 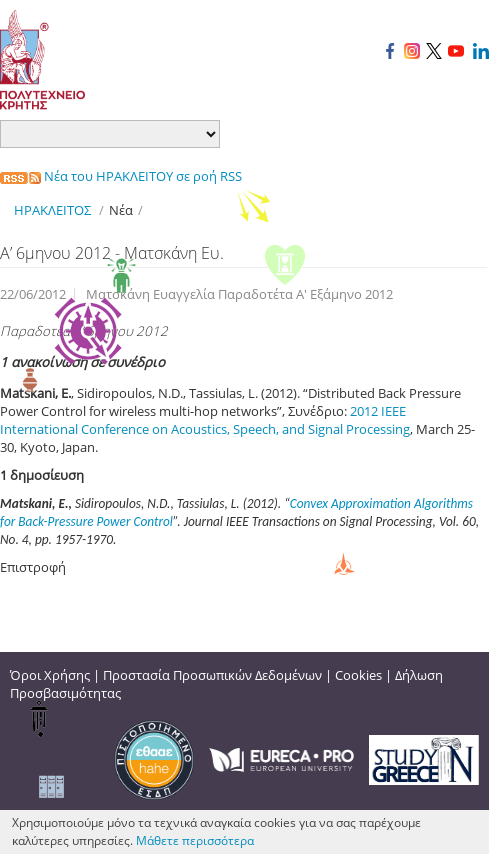 What do you see at coordinates (51, 785) in the screenshot?
I see `access storage lockers or compartments` at bounding box center [51, 785].